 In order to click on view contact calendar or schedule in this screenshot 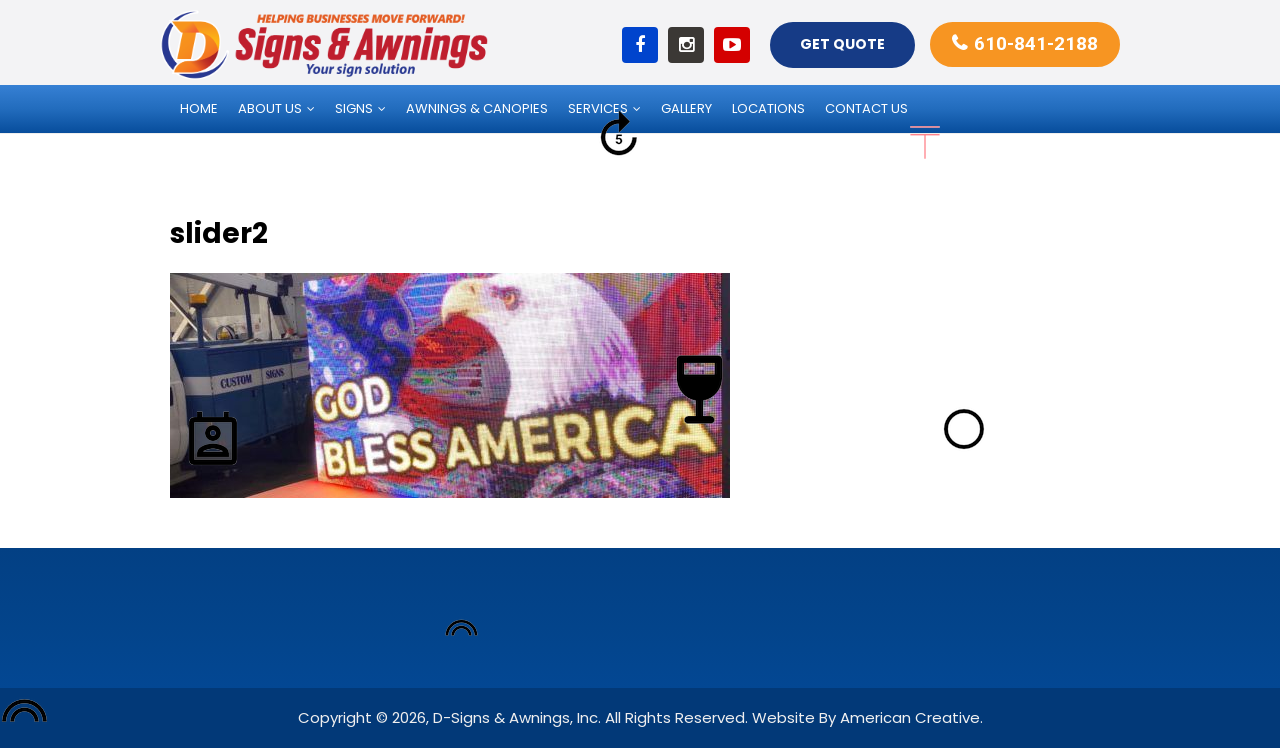, I will do `click(213, 441)`.